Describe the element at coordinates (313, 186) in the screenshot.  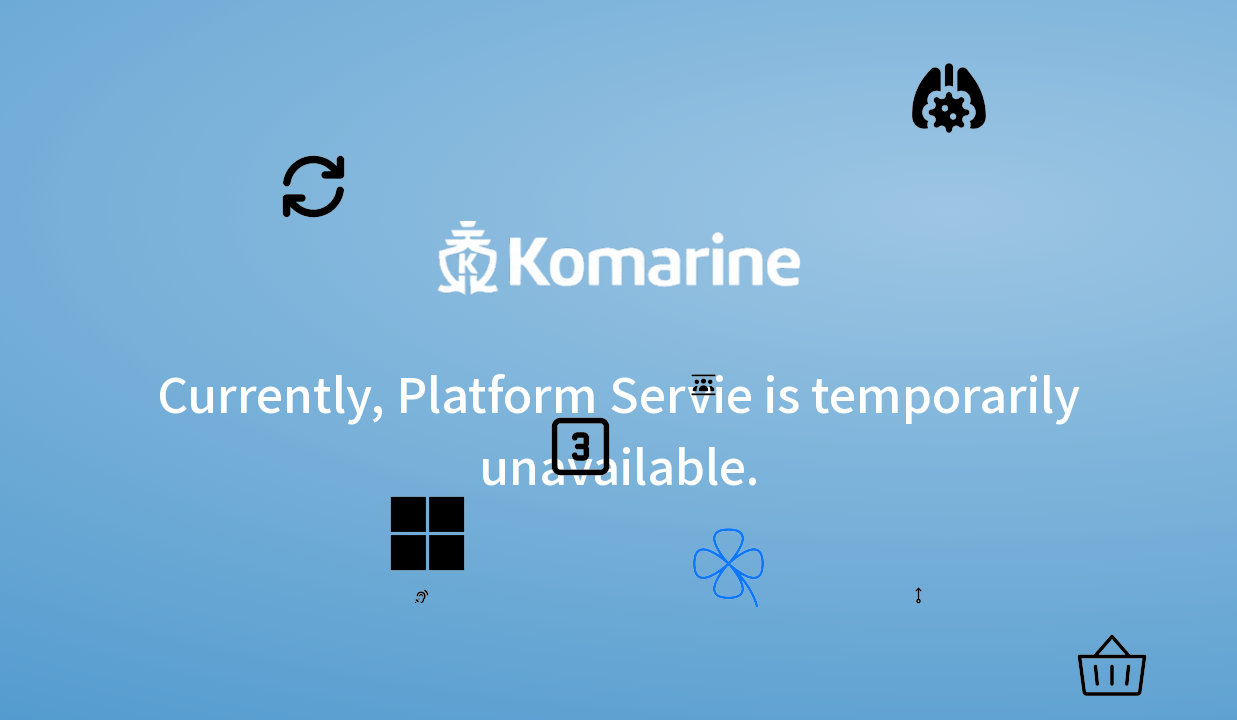
I see `sync data across devices` at that location.